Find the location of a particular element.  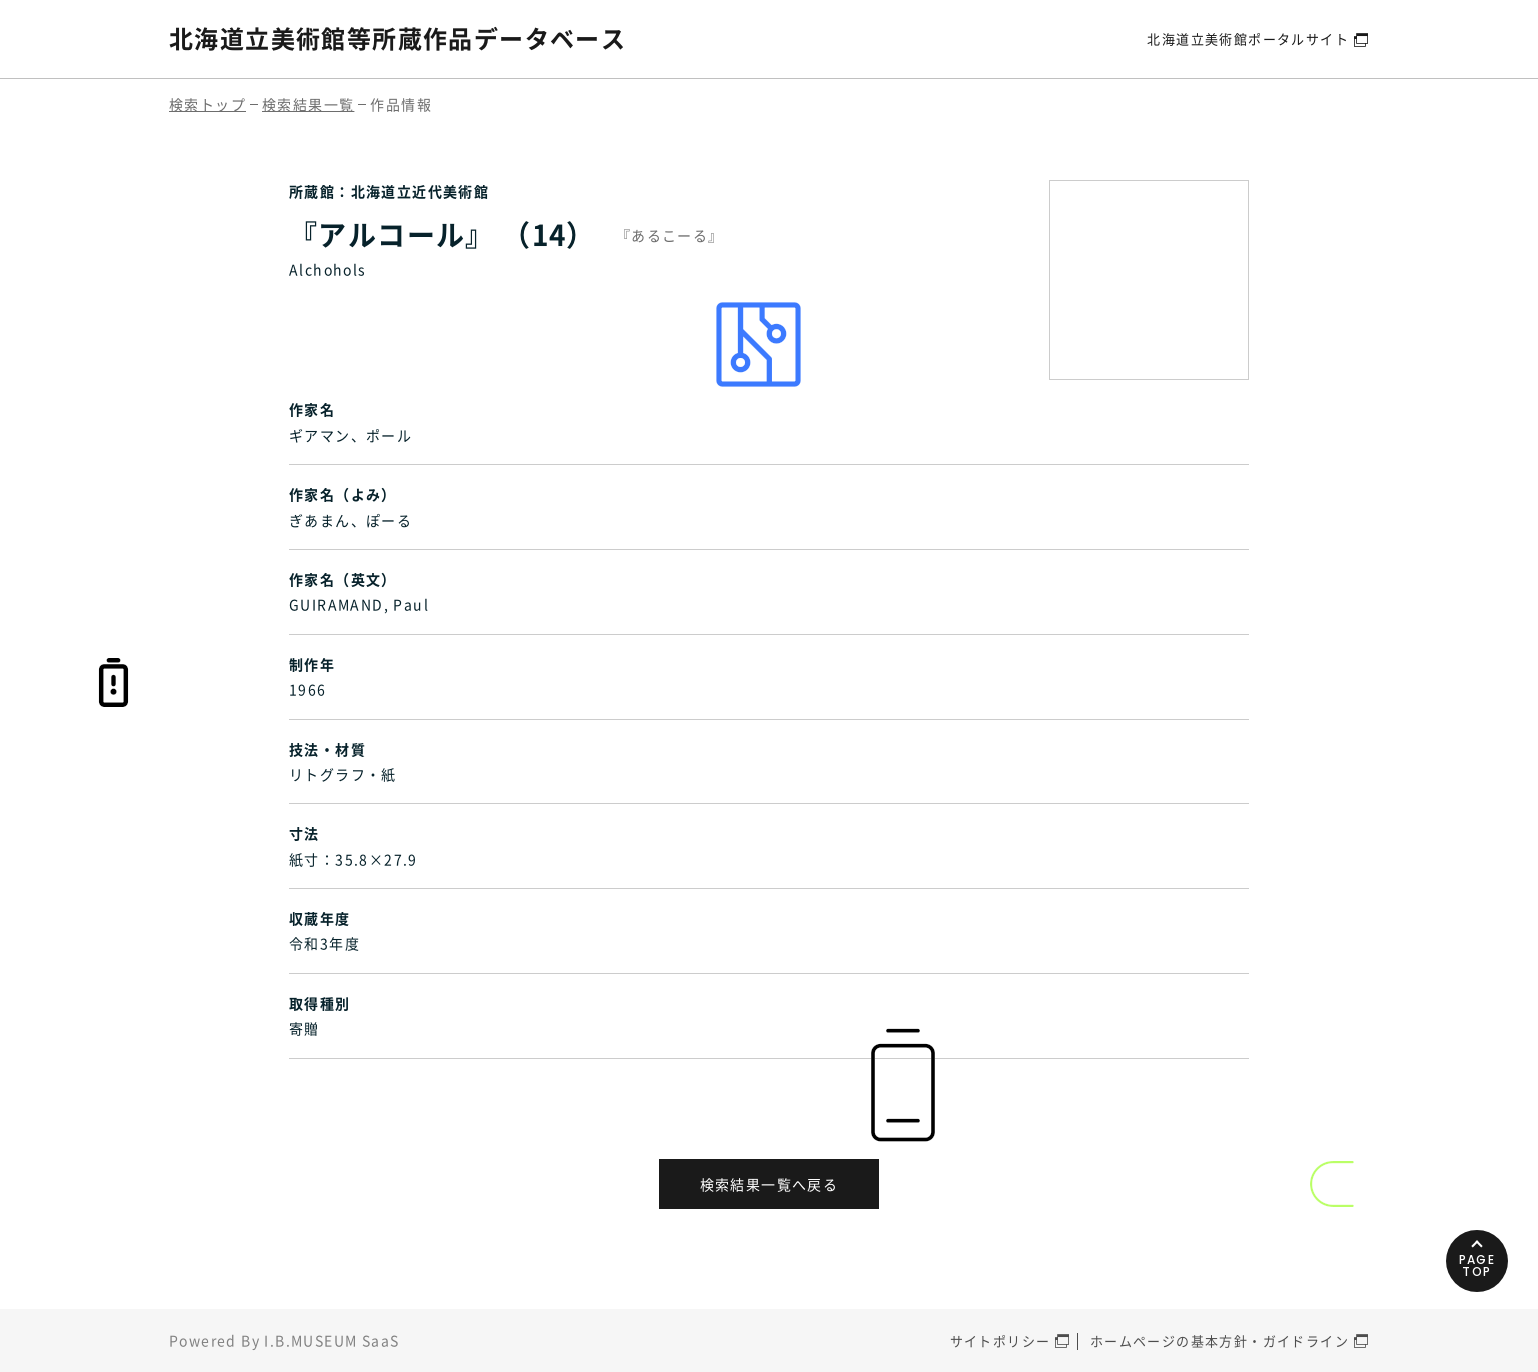

indicates low battery status is located at coordinates (903, 1087).